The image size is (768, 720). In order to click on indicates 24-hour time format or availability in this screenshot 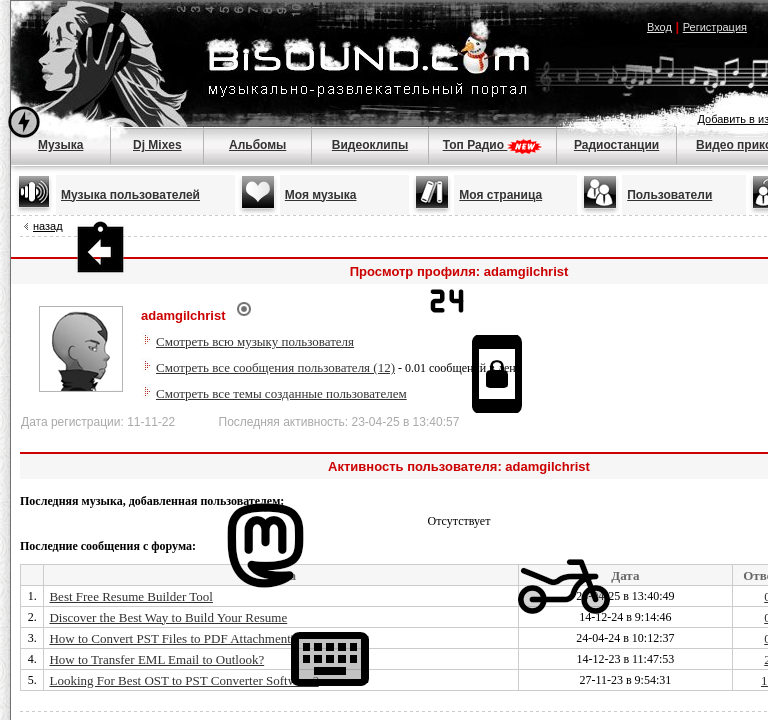, I will do `click(447, 301)`.